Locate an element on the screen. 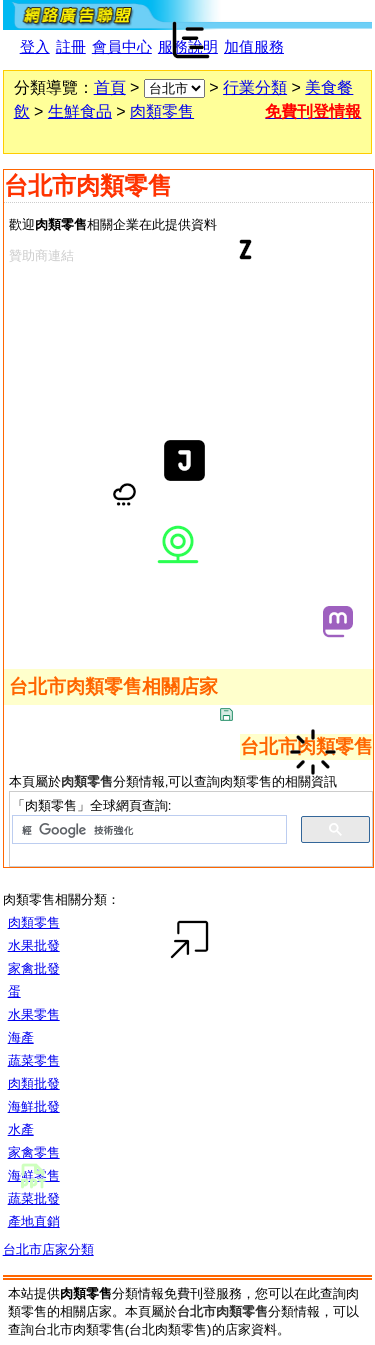 Image resolution: width=375 pixels, height=1345 pixels. open mastodon app is located at coordinates (338, 621).